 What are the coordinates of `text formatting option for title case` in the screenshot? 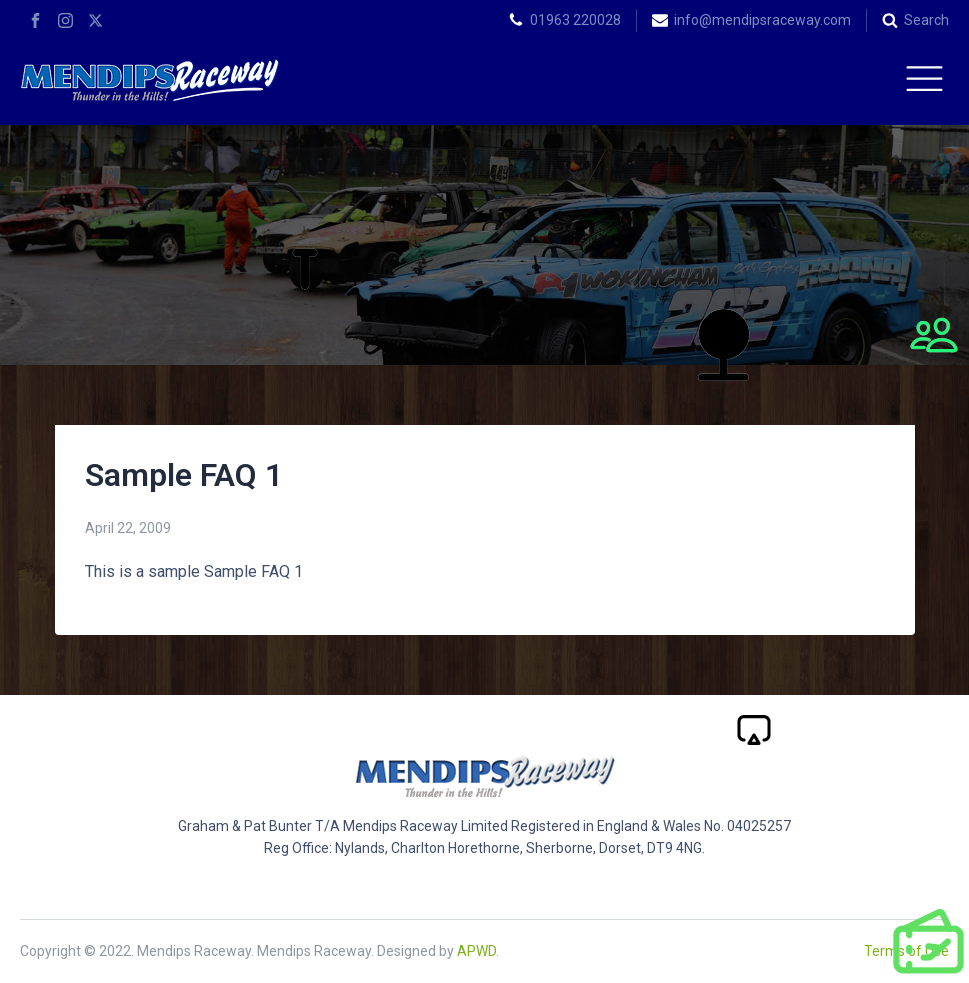 It's located at (305, 269).